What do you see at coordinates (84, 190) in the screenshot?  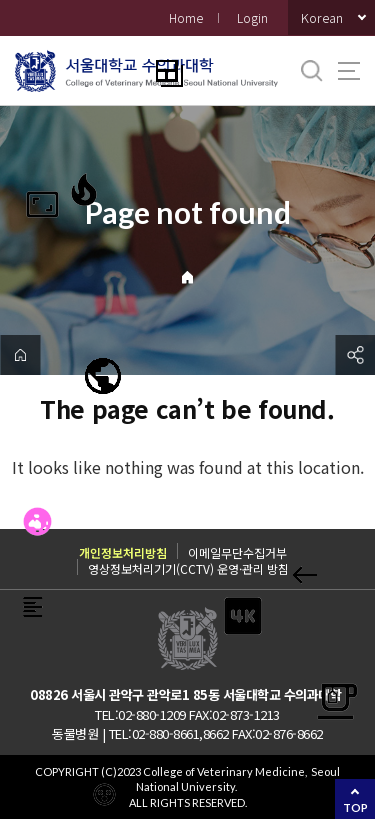 I see `locate nearby fire stations` at bounding box center [84, 190].